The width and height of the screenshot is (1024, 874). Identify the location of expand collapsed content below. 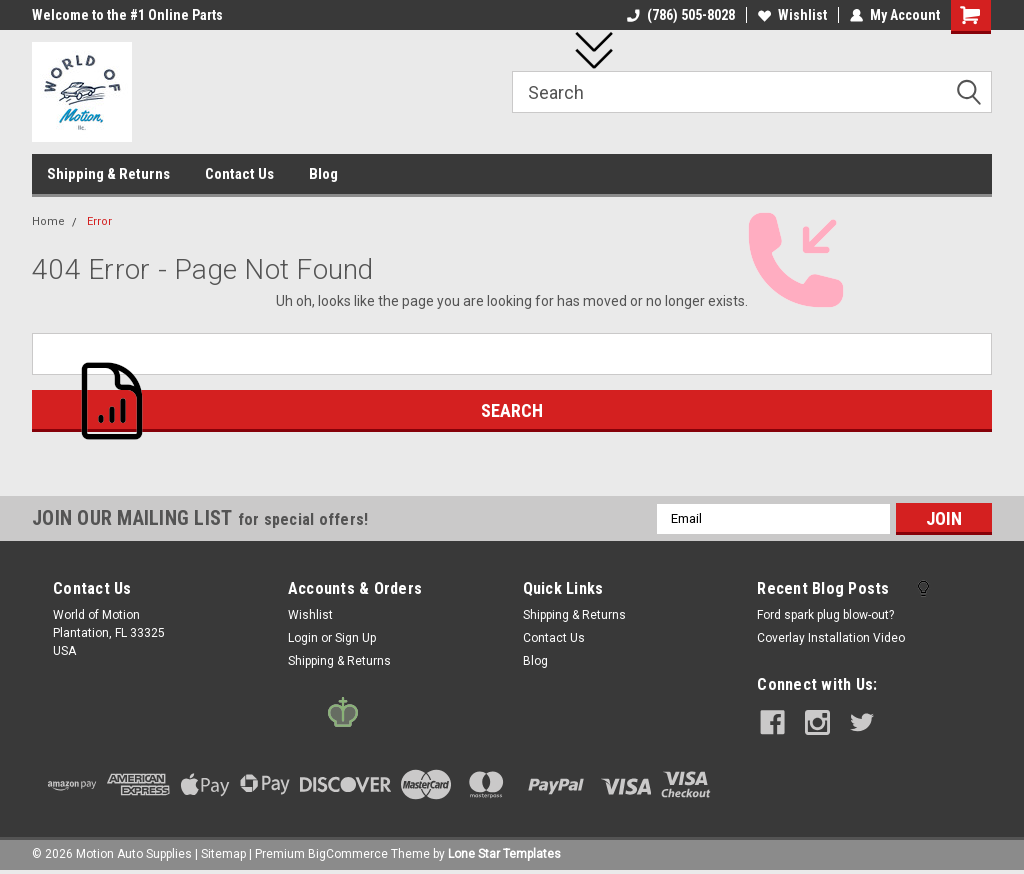
(595, 51).